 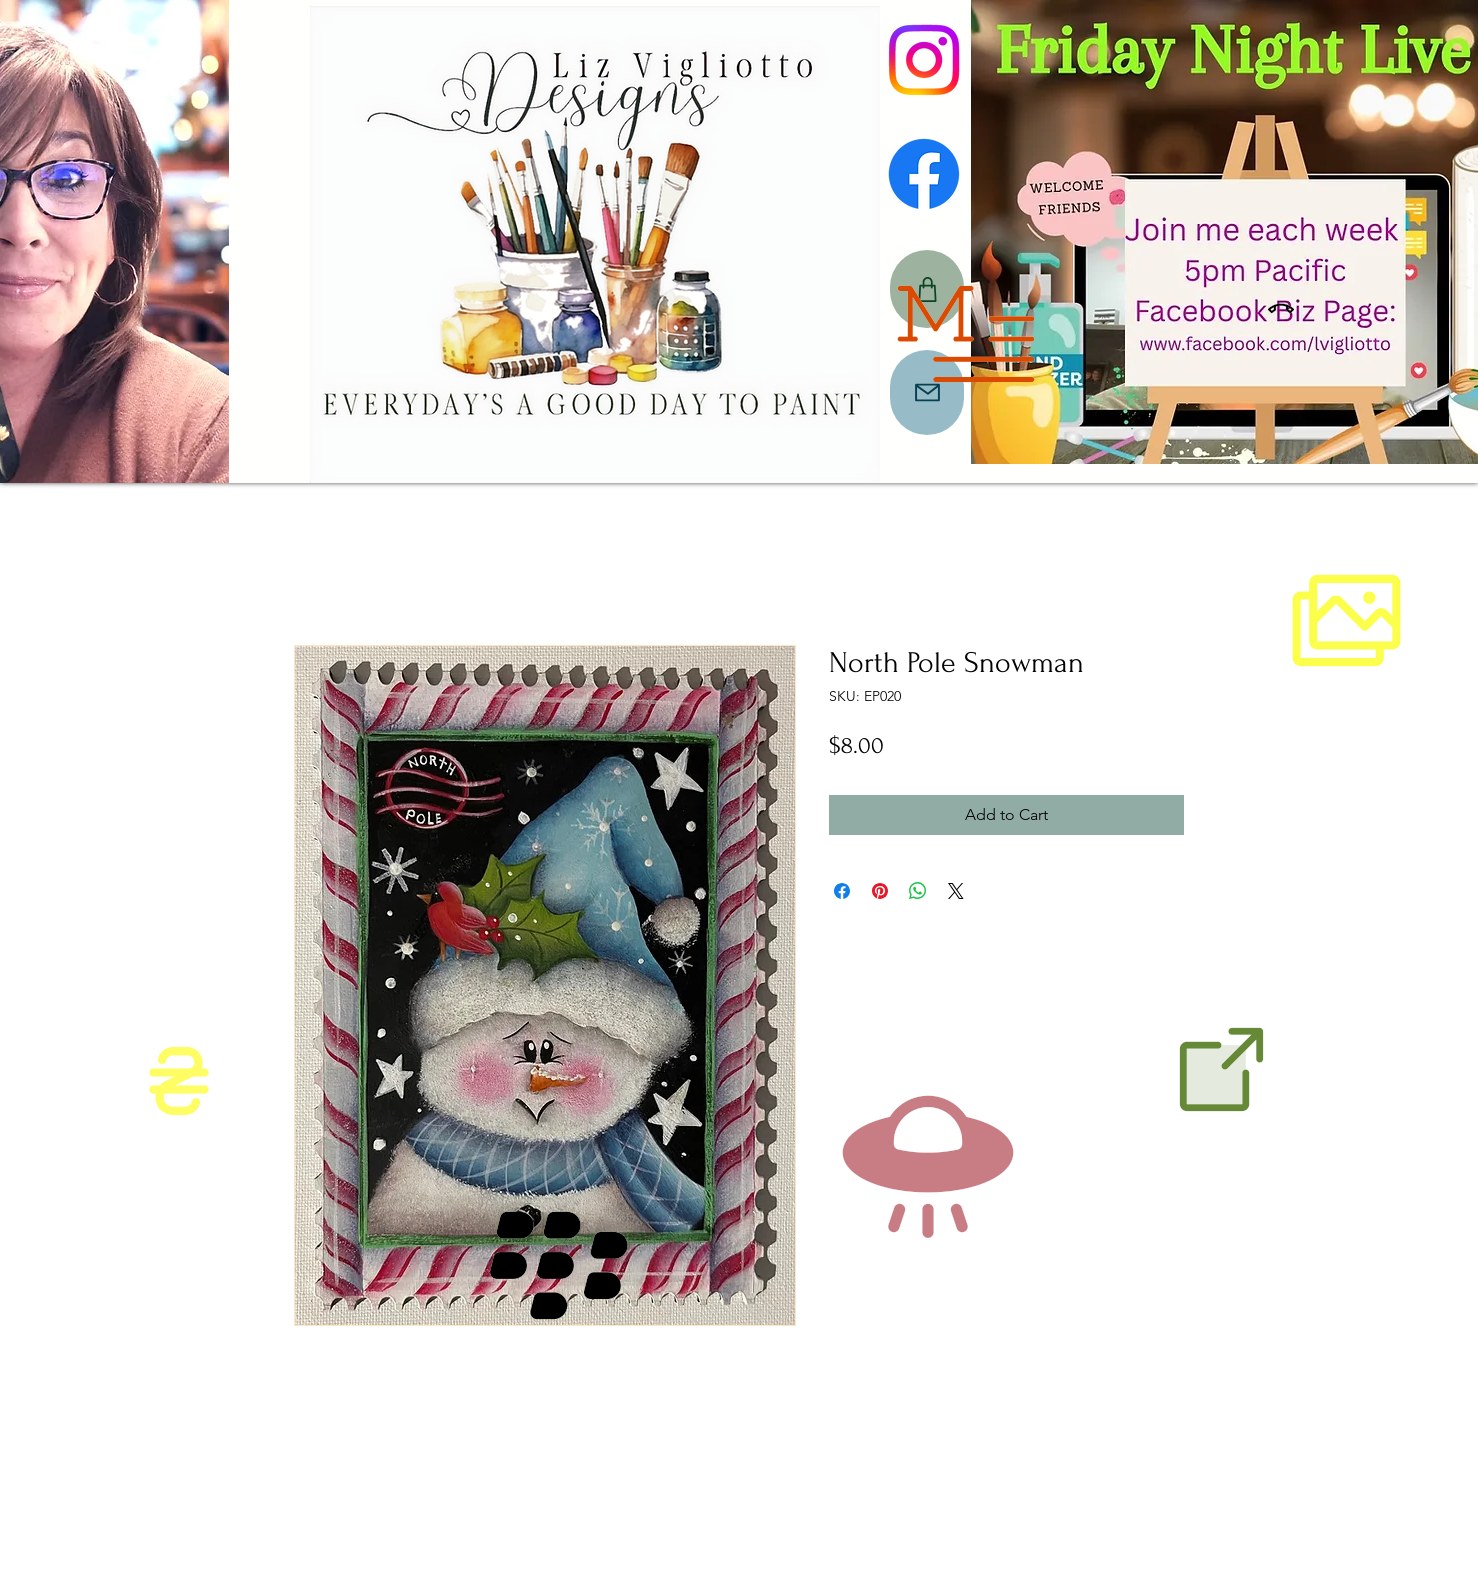 I want to click on open article on Medium, so click(x=966, y=334).